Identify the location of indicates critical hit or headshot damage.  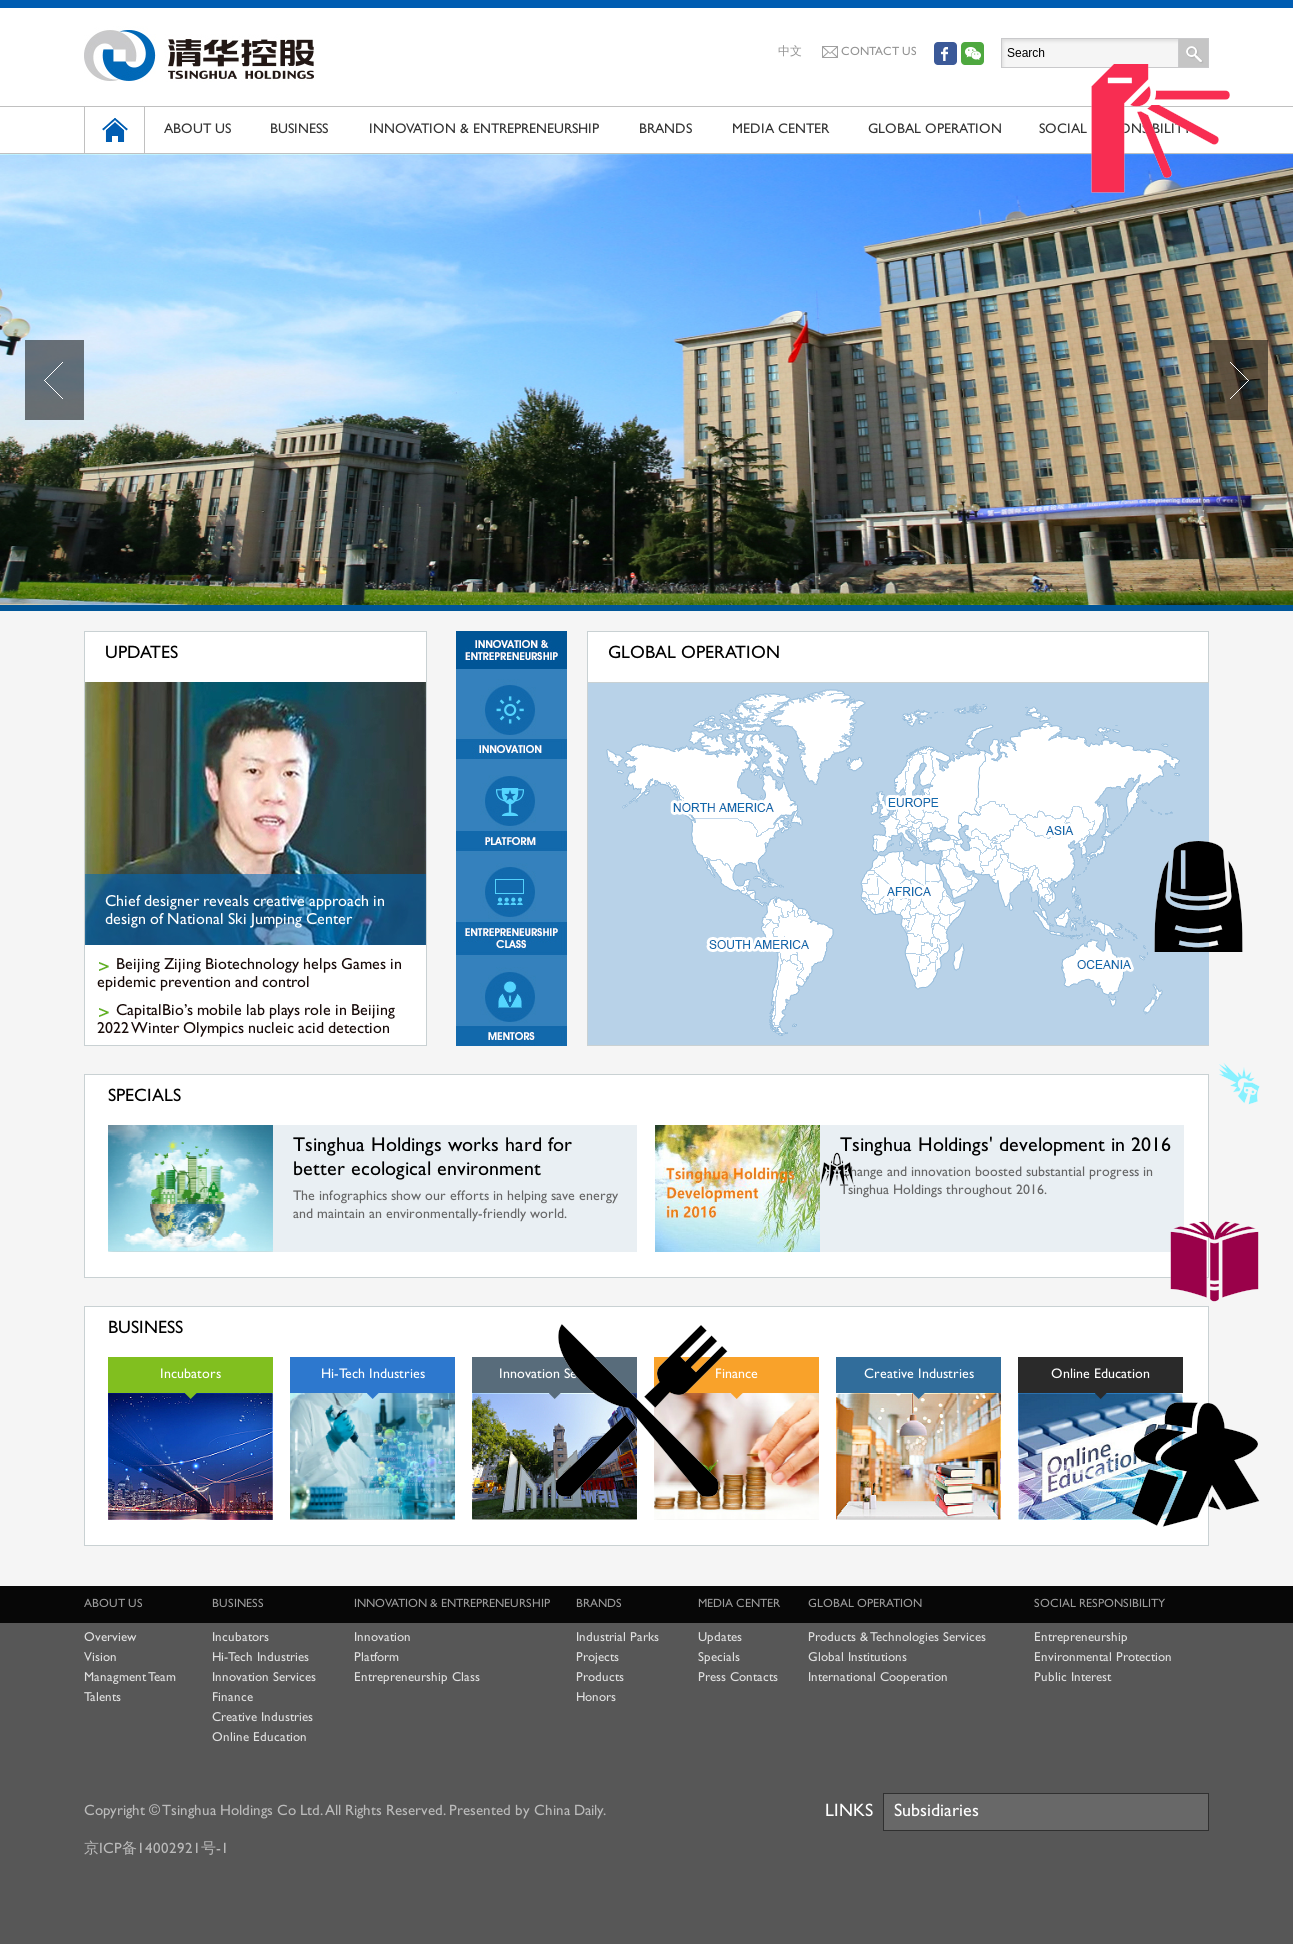
(1239, 1083).